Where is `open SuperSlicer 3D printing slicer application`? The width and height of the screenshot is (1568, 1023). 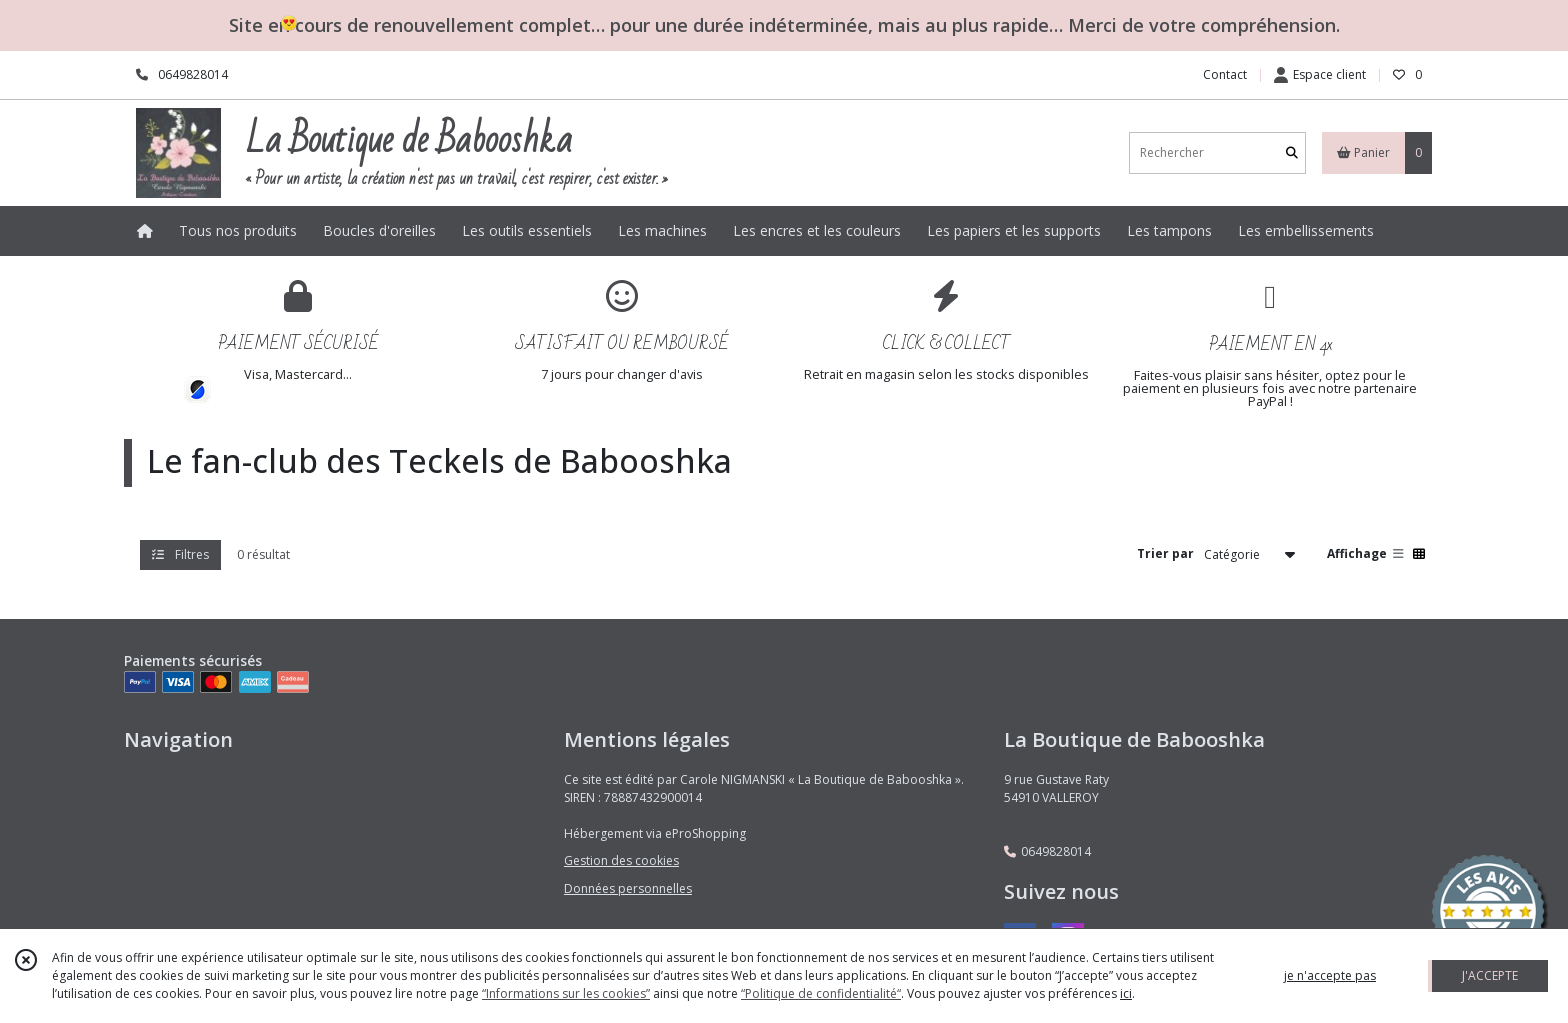
open SuperSlicer 3D printing slicer application is located at coordinates (197, 389).